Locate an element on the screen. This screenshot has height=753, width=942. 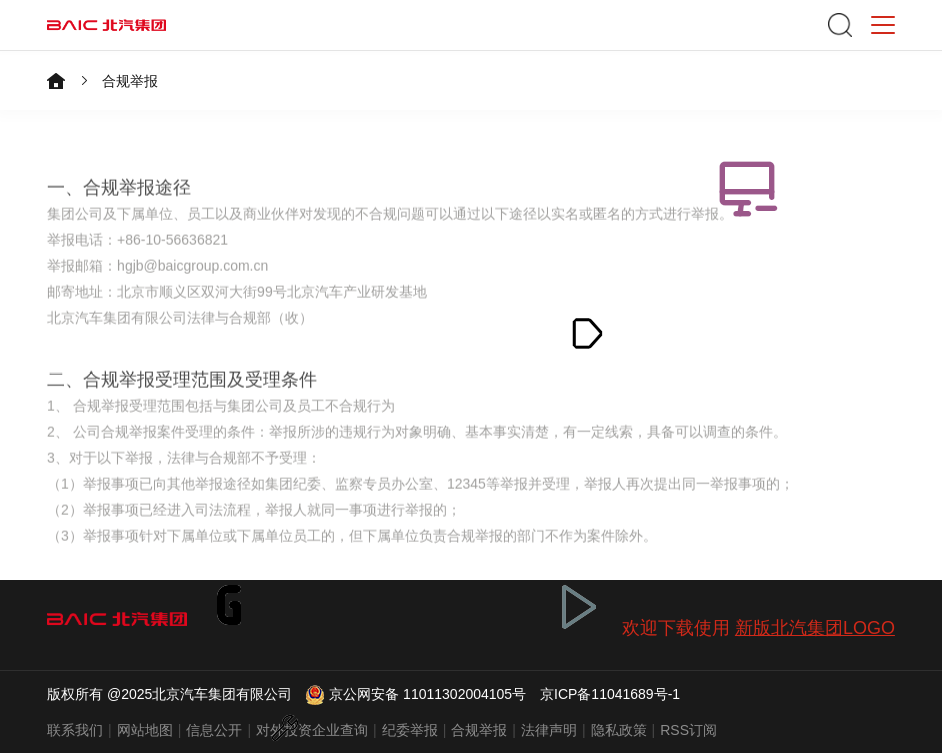
indicates the current line in debug mode is located at coordinates (585, 333).